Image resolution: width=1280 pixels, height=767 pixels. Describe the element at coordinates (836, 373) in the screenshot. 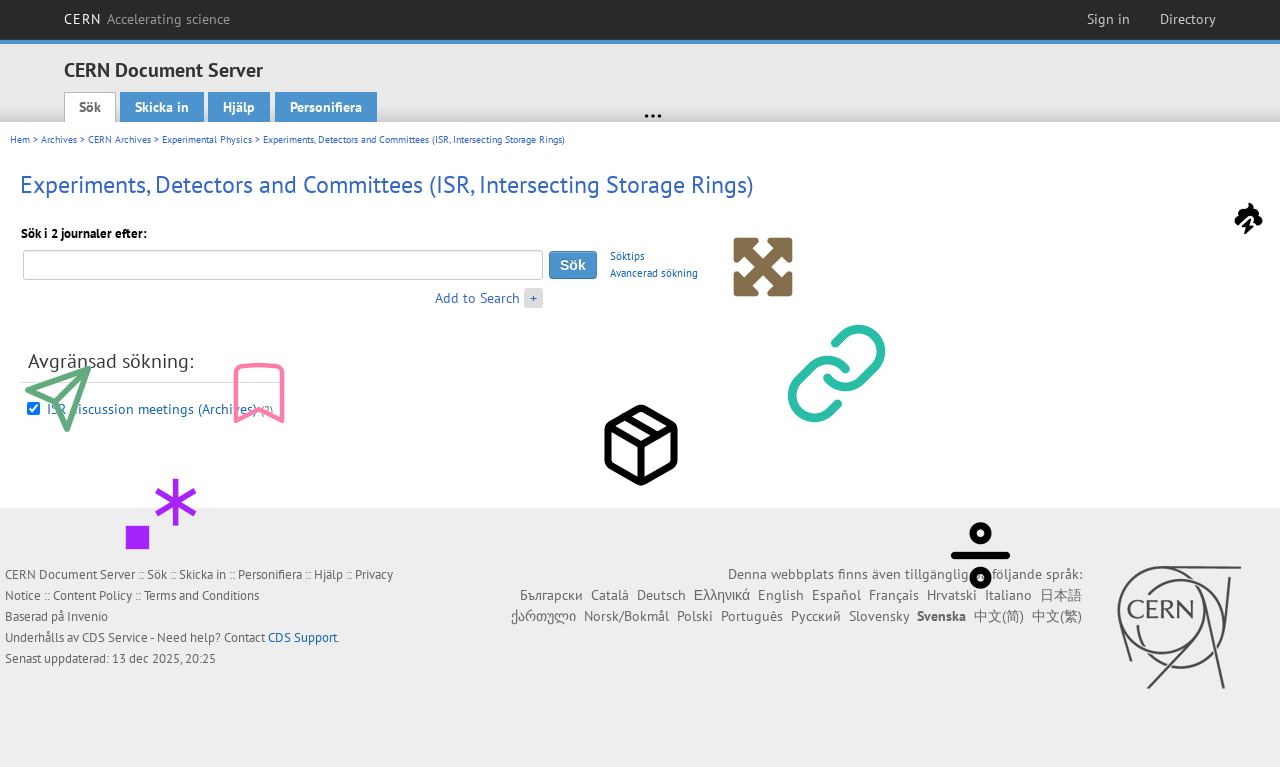

I see `copy or share a link` at that location.